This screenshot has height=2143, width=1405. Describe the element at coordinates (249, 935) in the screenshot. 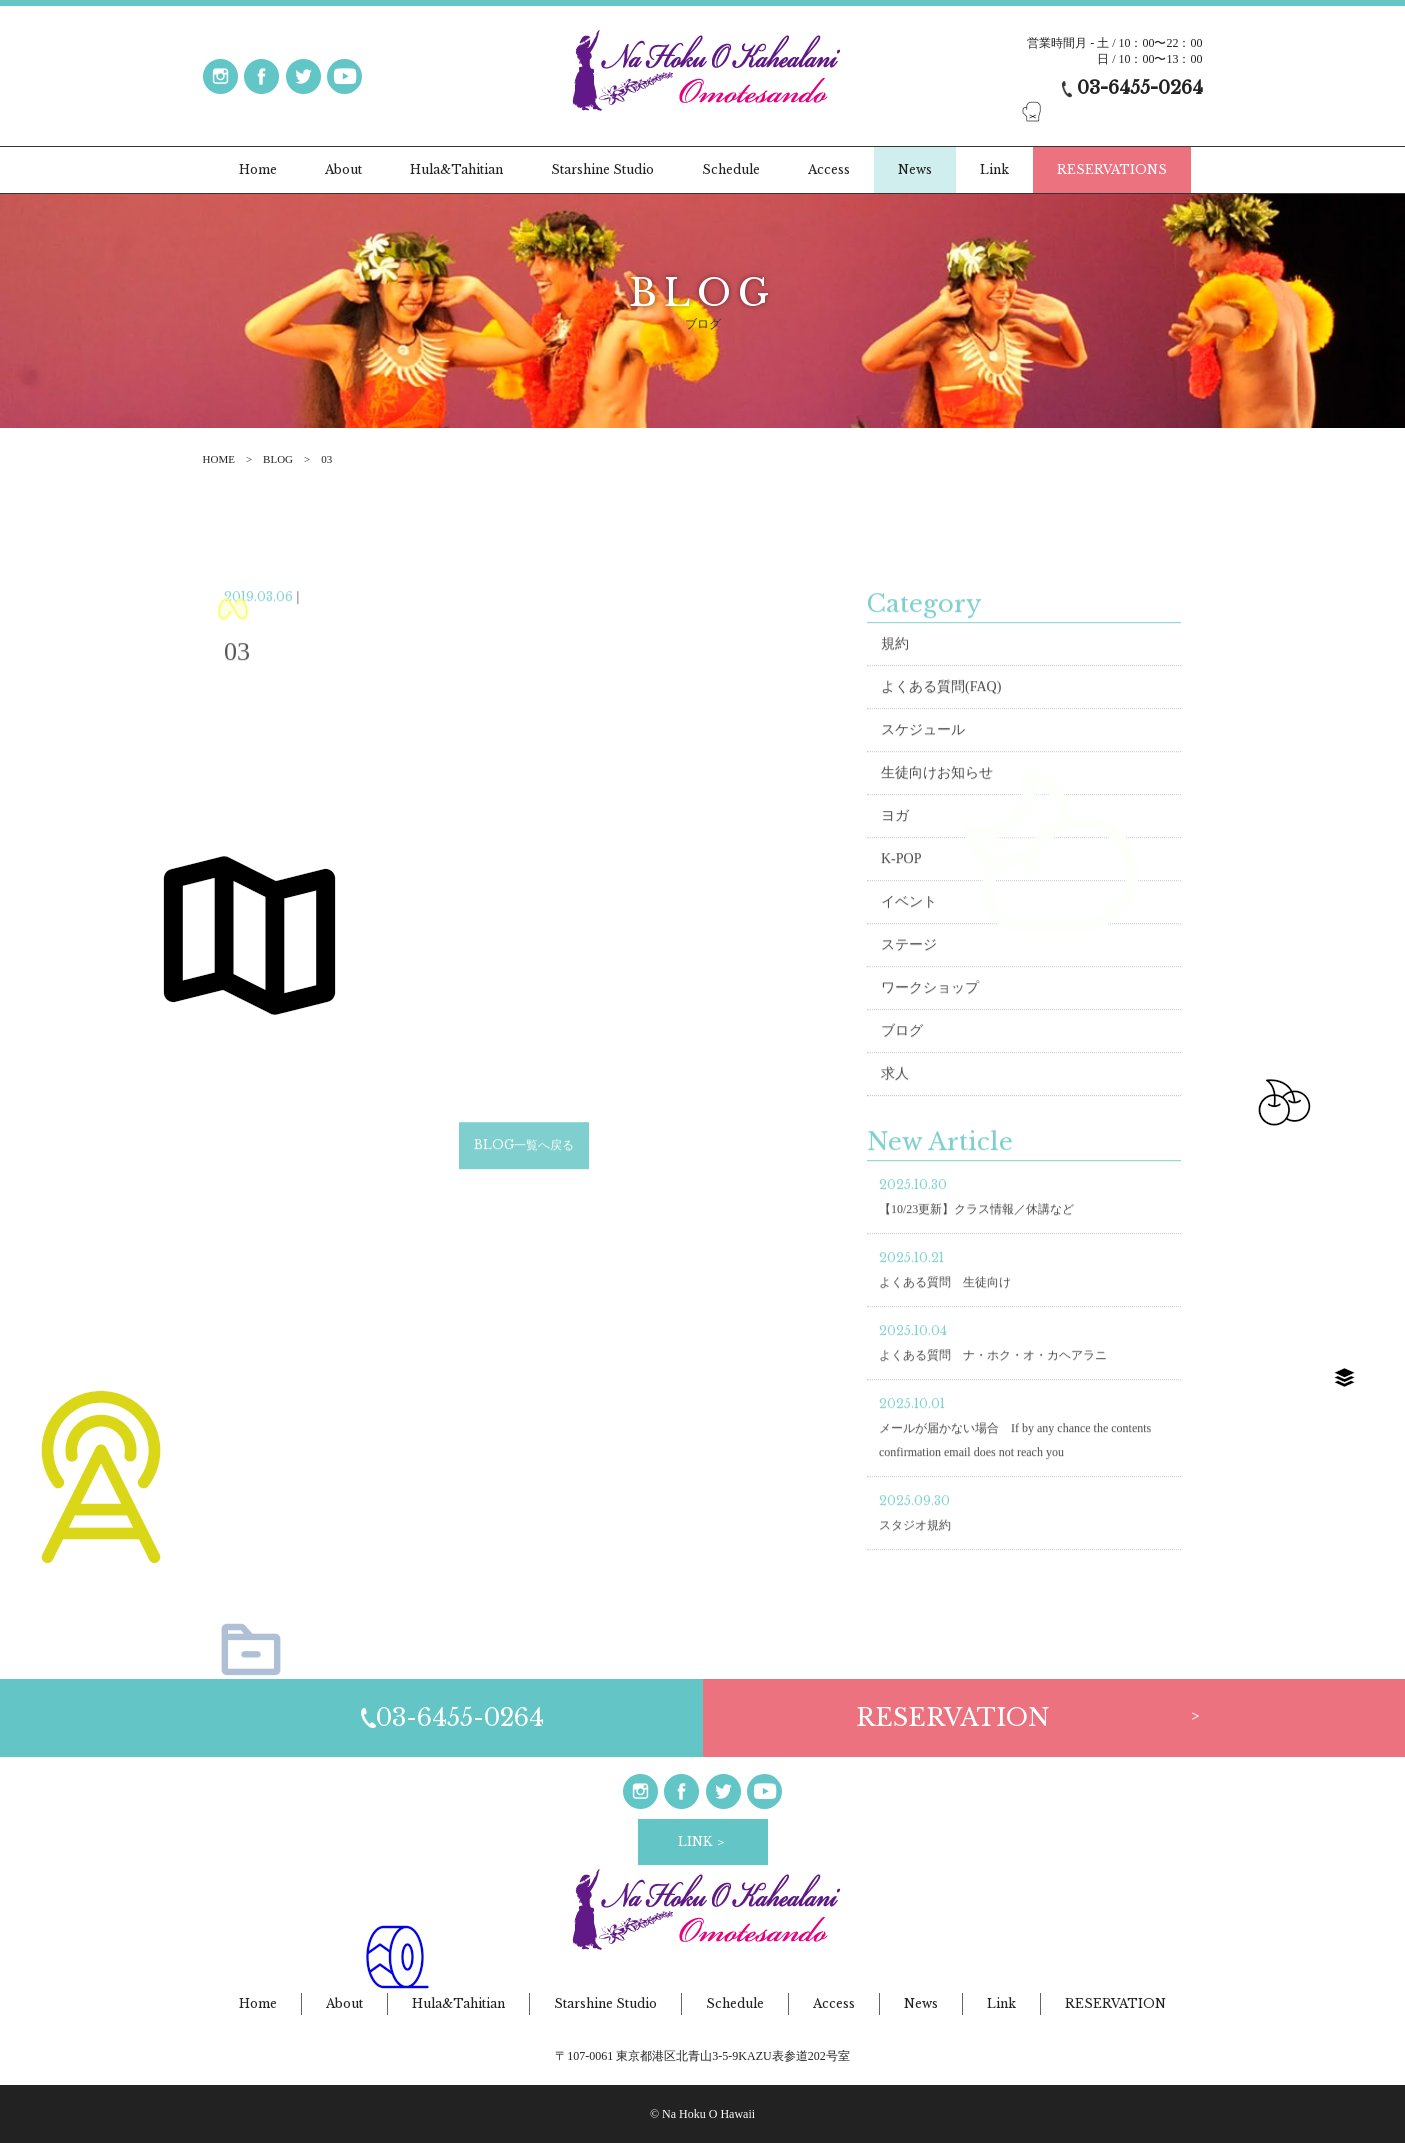

I see `view map or navigation` at that location.